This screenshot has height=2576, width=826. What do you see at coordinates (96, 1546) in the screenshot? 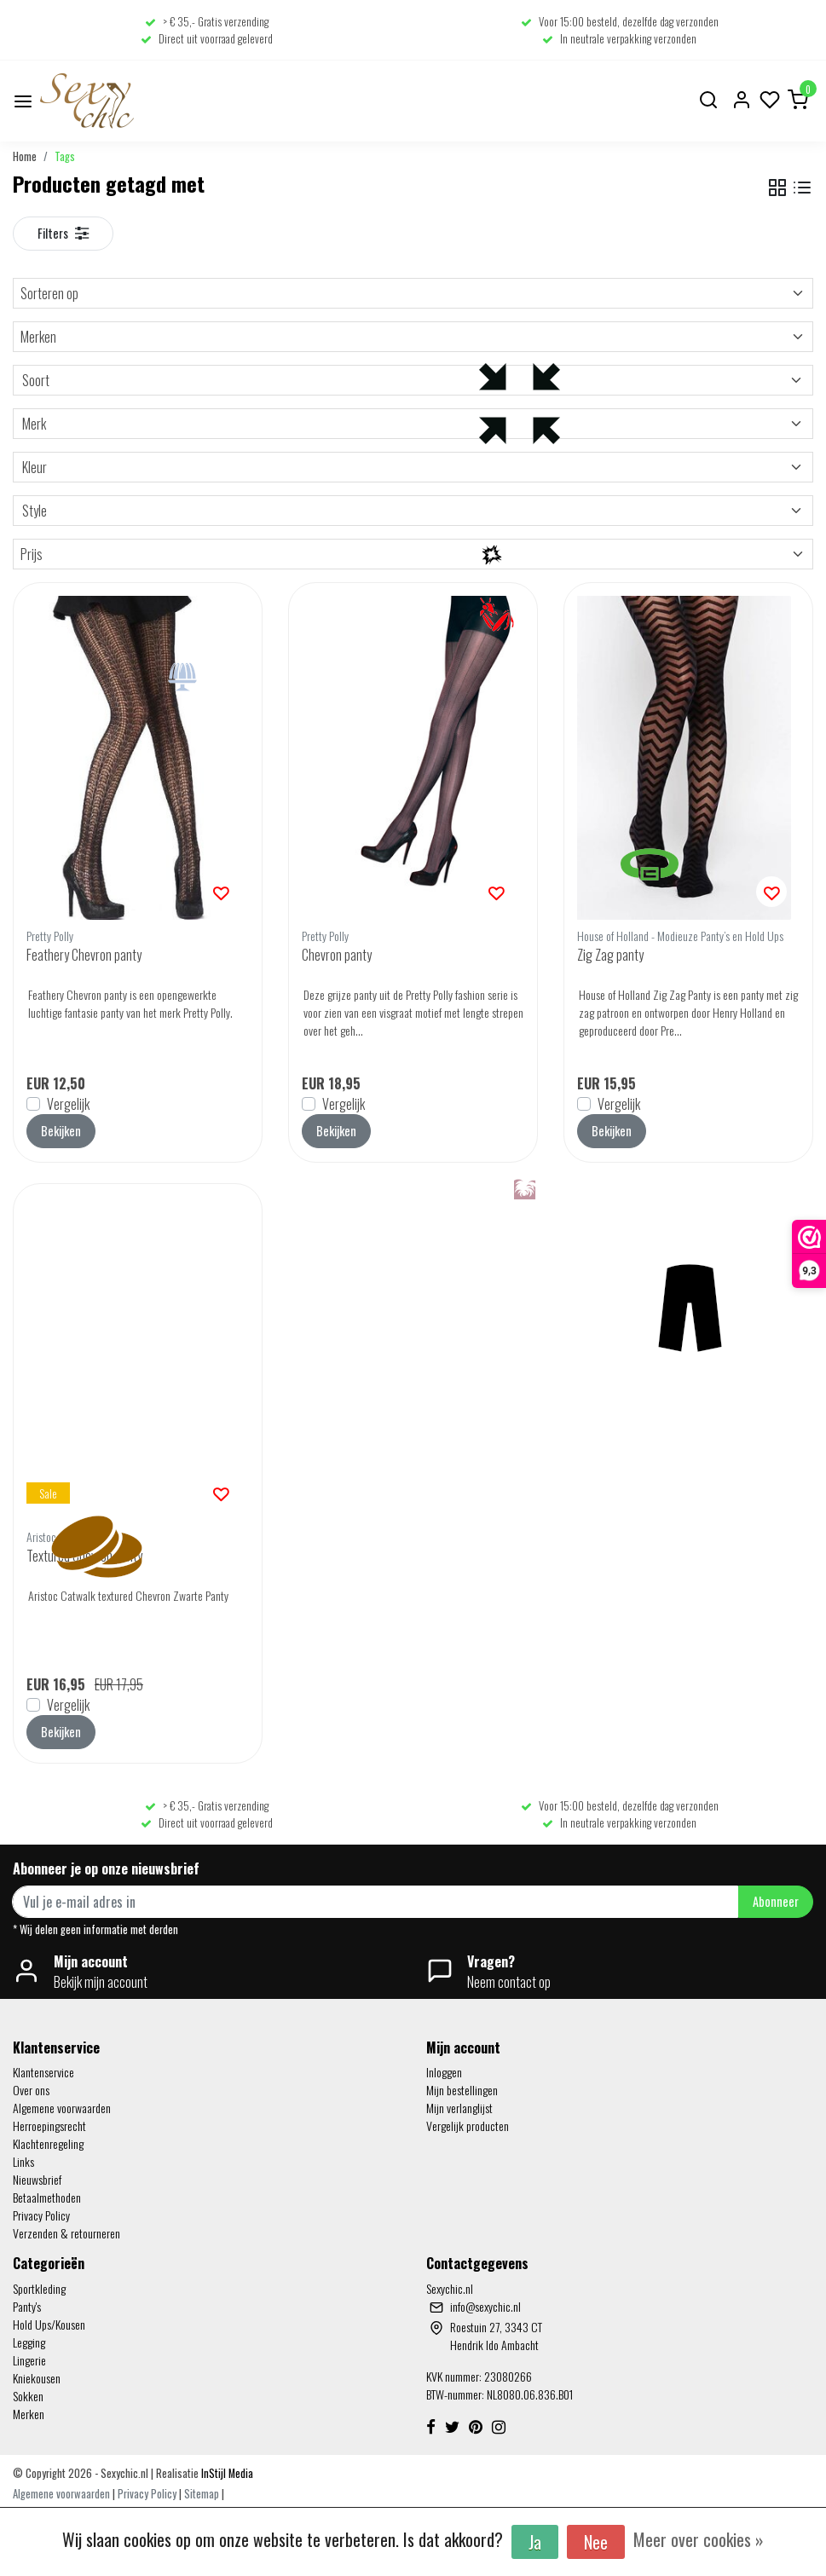
I see `view your coin balance or currency` at bounding box center [96, 1546].